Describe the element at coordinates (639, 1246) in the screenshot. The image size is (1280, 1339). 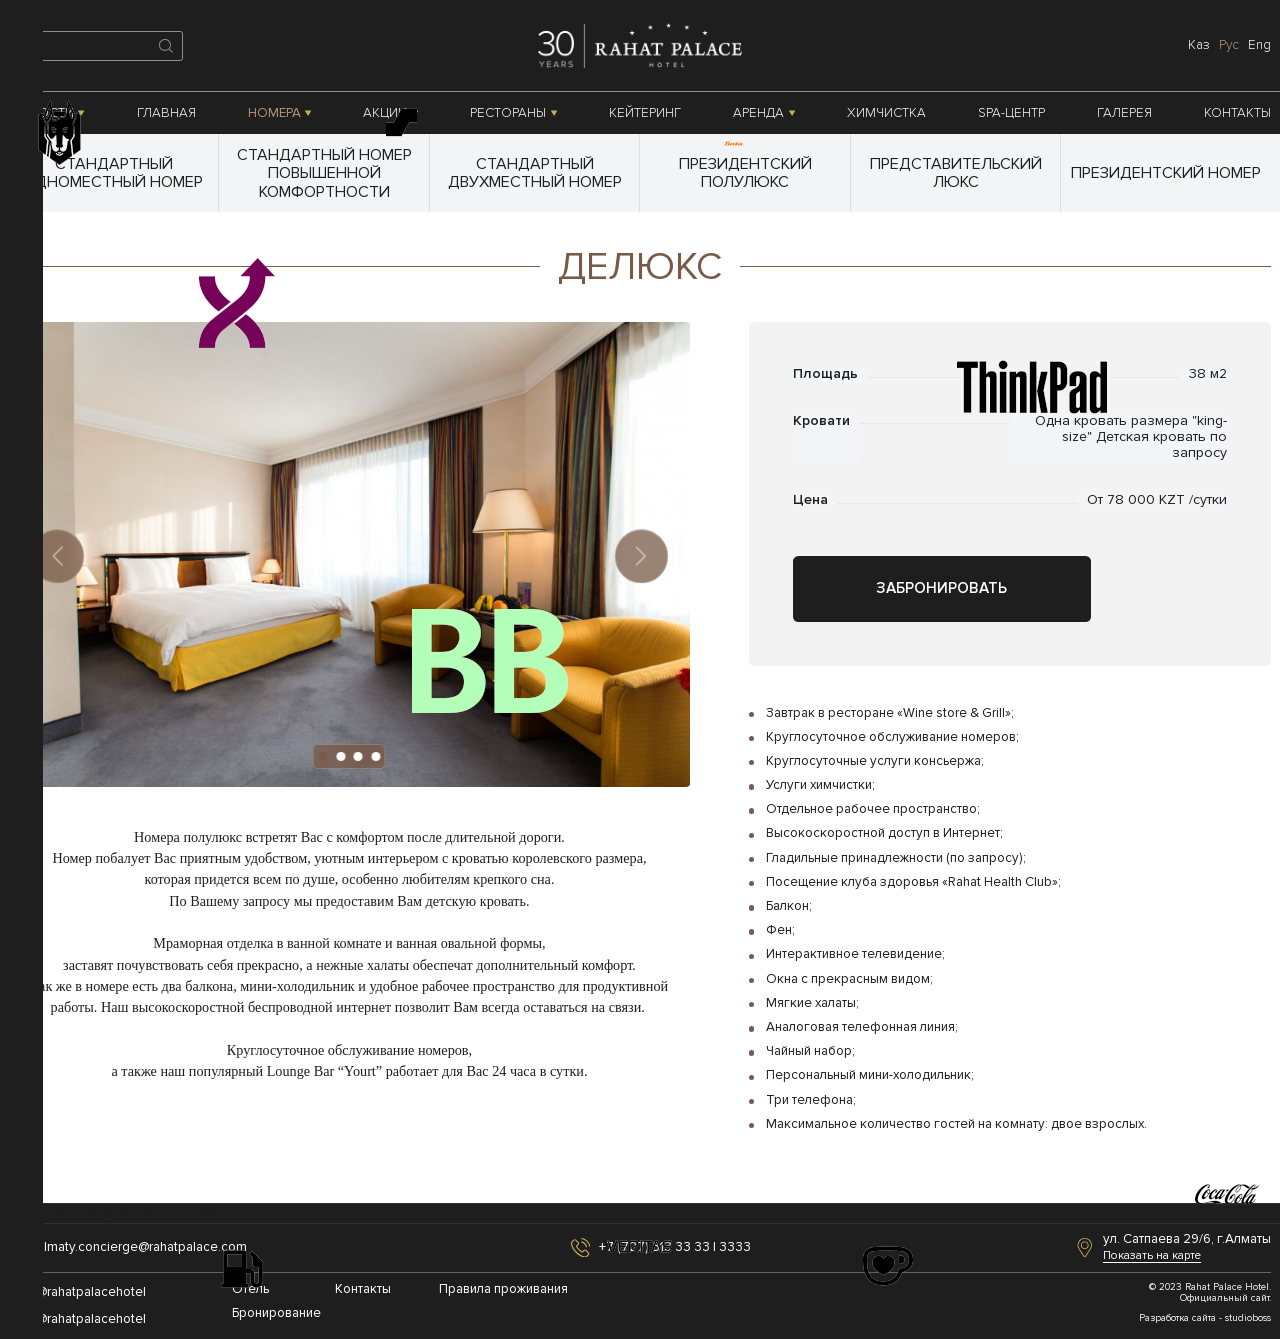
I see `veritas brand logo` at that location.